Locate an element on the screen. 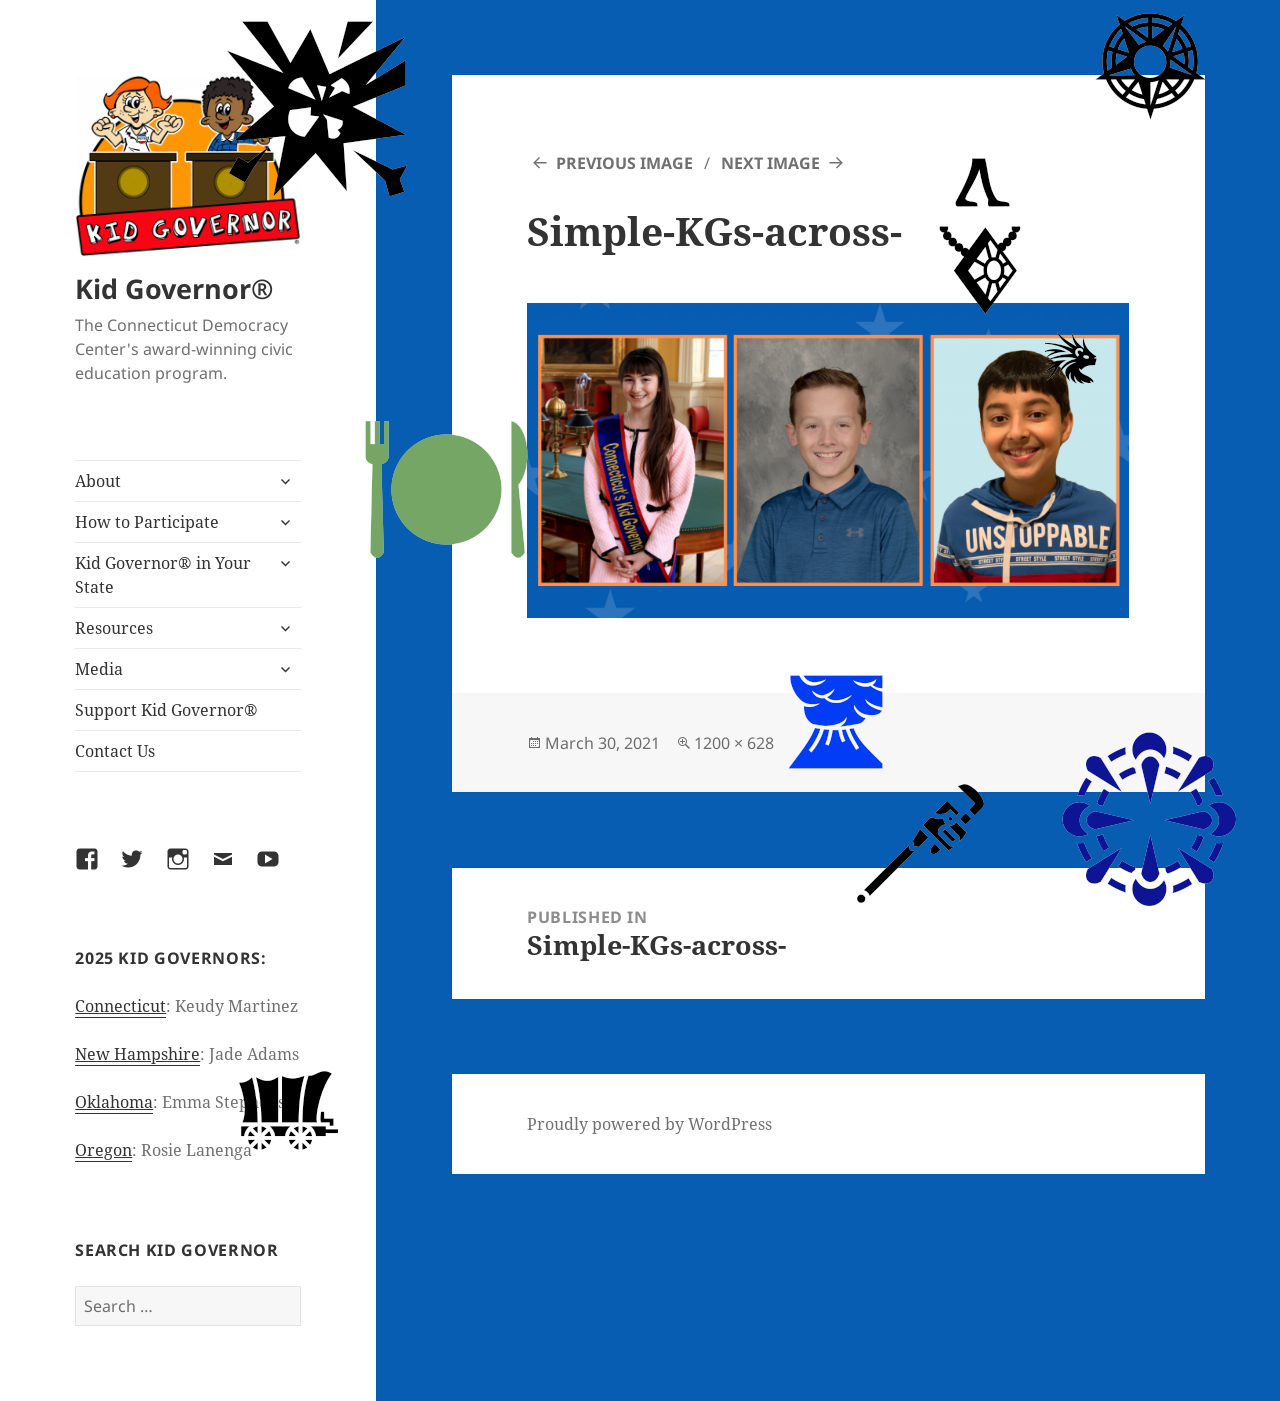 Image resolution: width=1280 pixels, height=1401 pixels. view meal or dining options is located at coordinates (446, 489).